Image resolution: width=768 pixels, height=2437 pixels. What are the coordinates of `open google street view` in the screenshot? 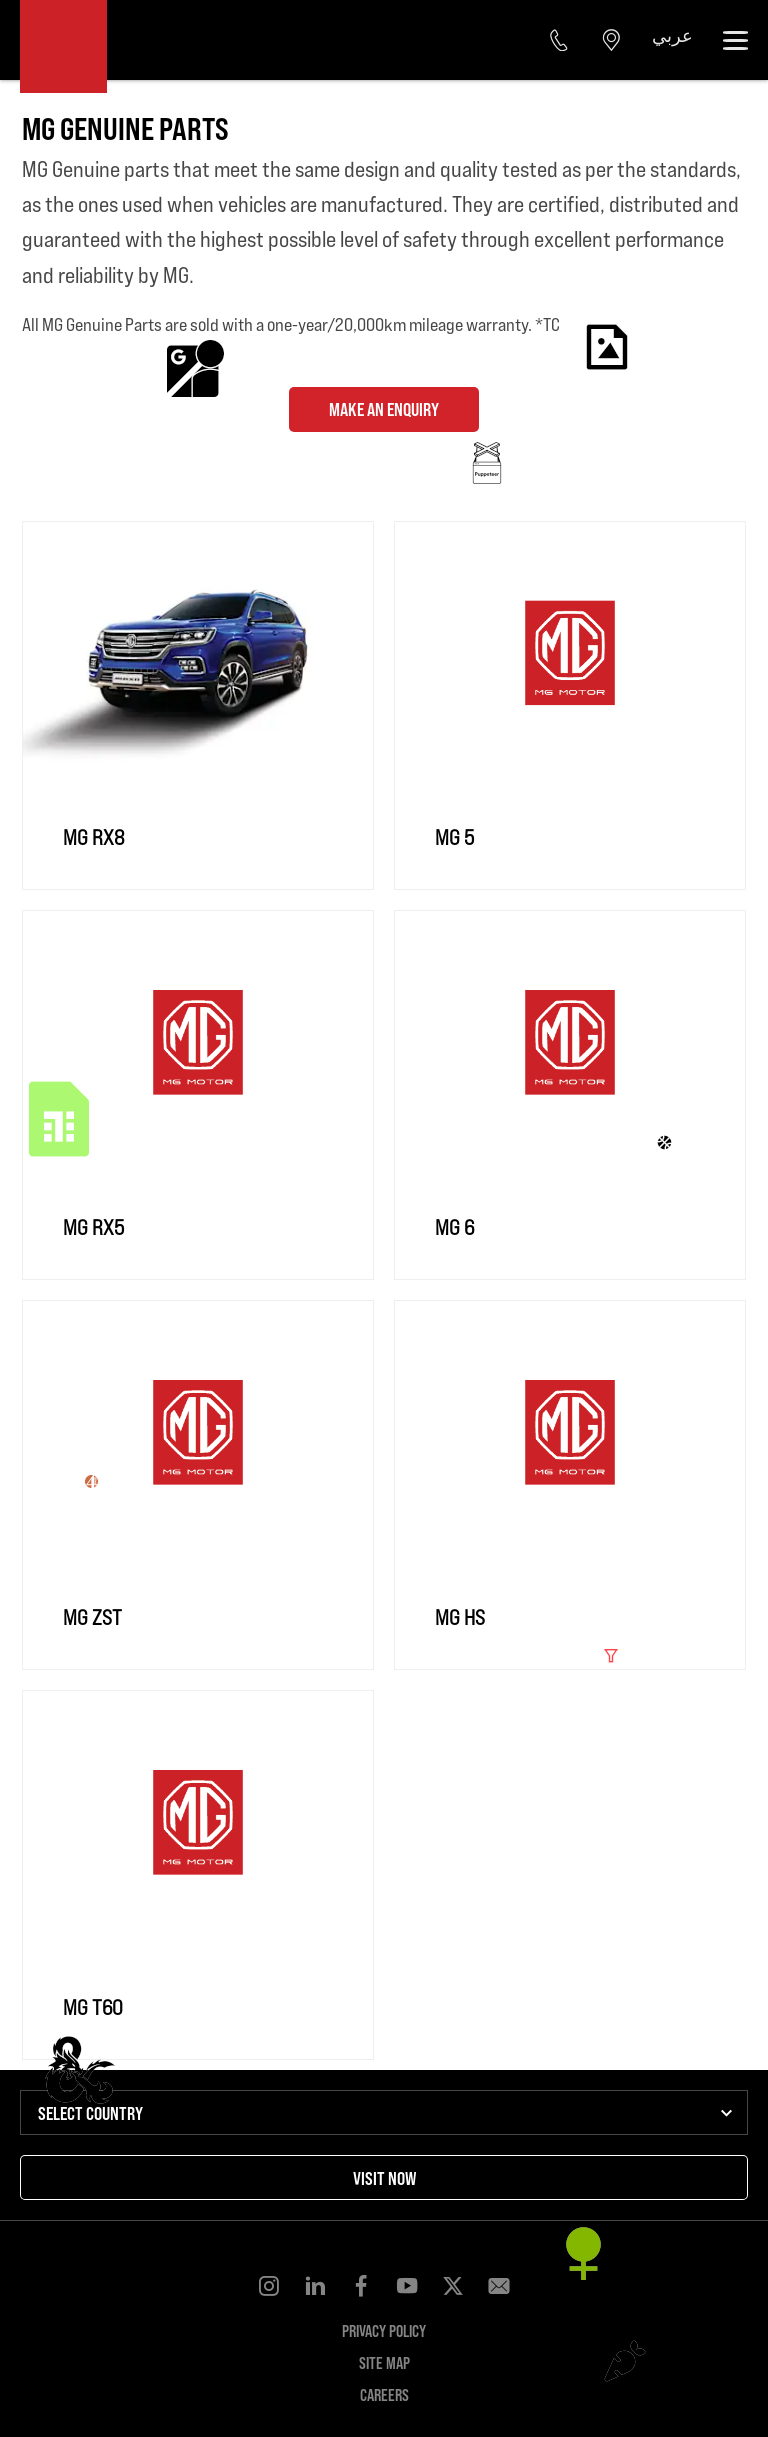 It's located at (195, 368).